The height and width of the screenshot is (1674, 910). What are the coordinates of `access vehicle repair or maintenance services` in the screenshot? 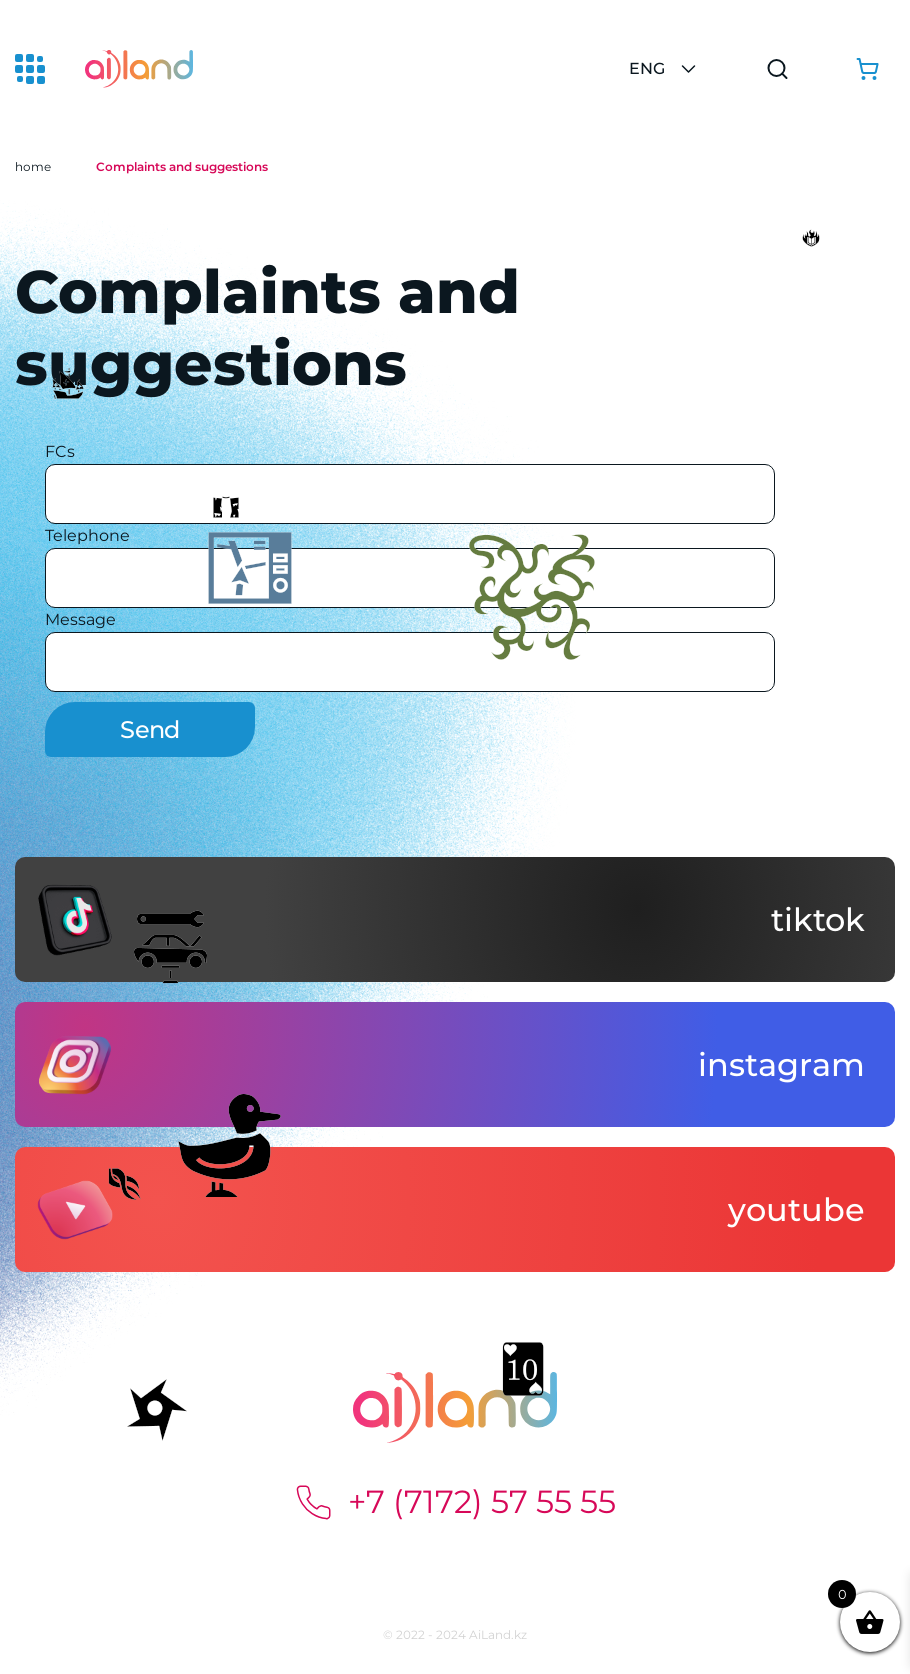 It's located at (170, 946).